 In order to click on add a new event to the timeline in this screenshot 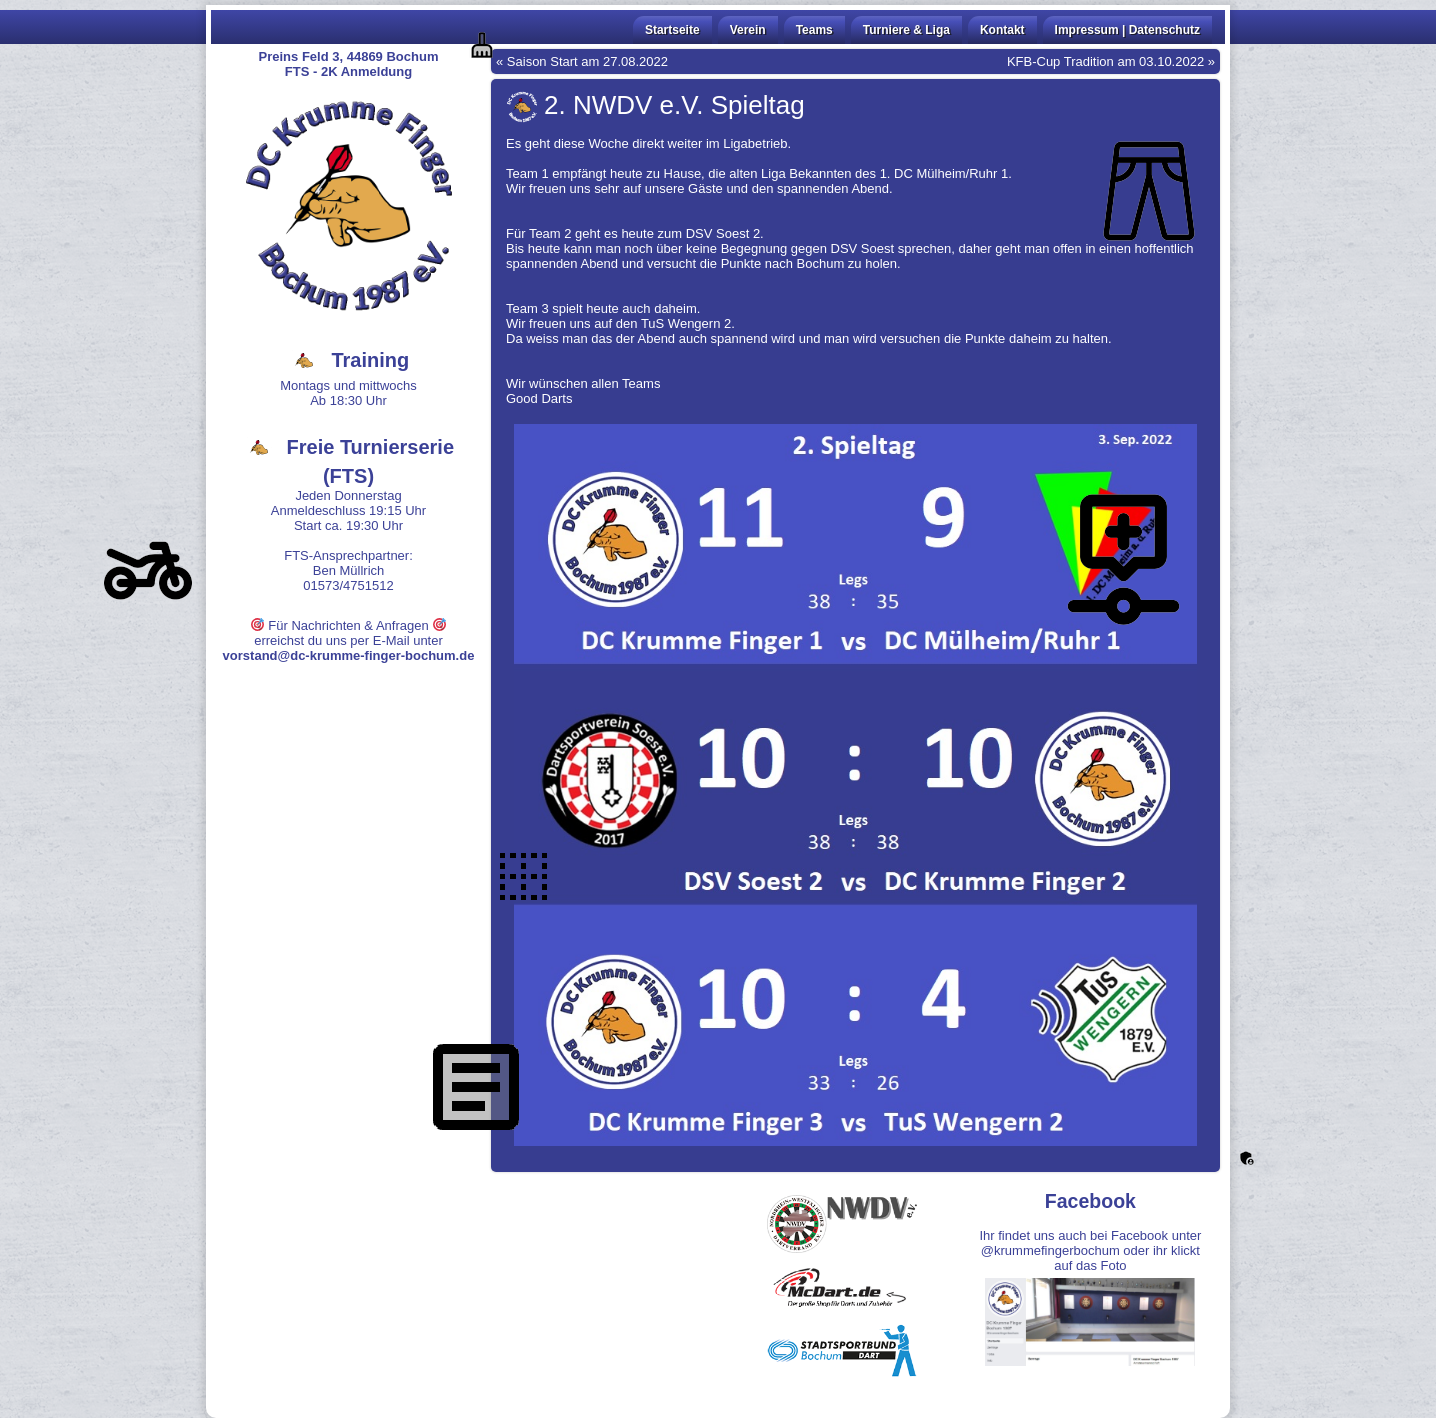, I will do `click(1123, 556)`.